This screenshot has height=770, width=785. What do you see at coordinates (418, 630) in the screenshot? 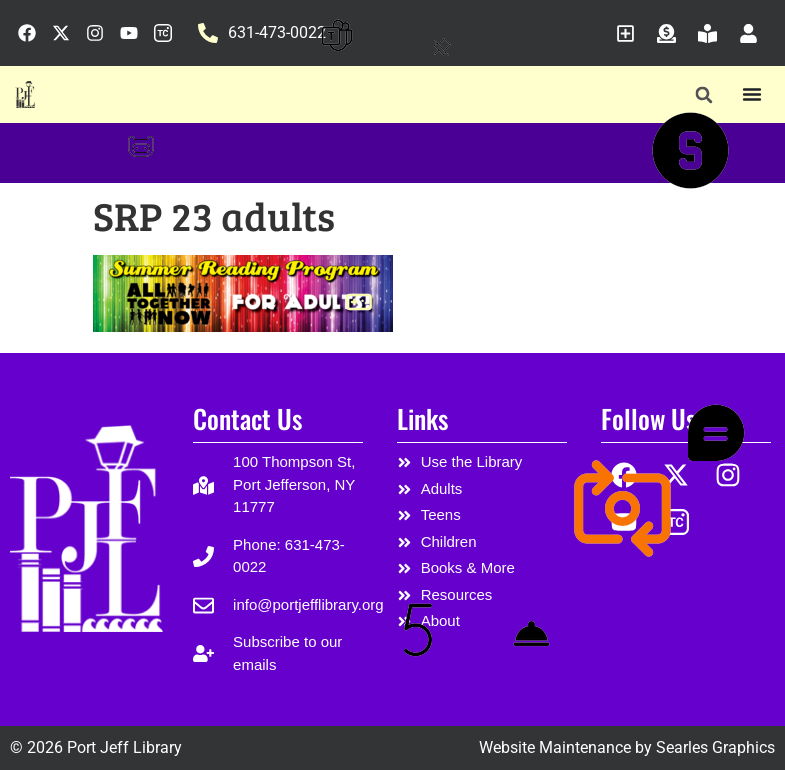
I see `indicates the number five in a list or sequence` at bounding box center [418, 630].